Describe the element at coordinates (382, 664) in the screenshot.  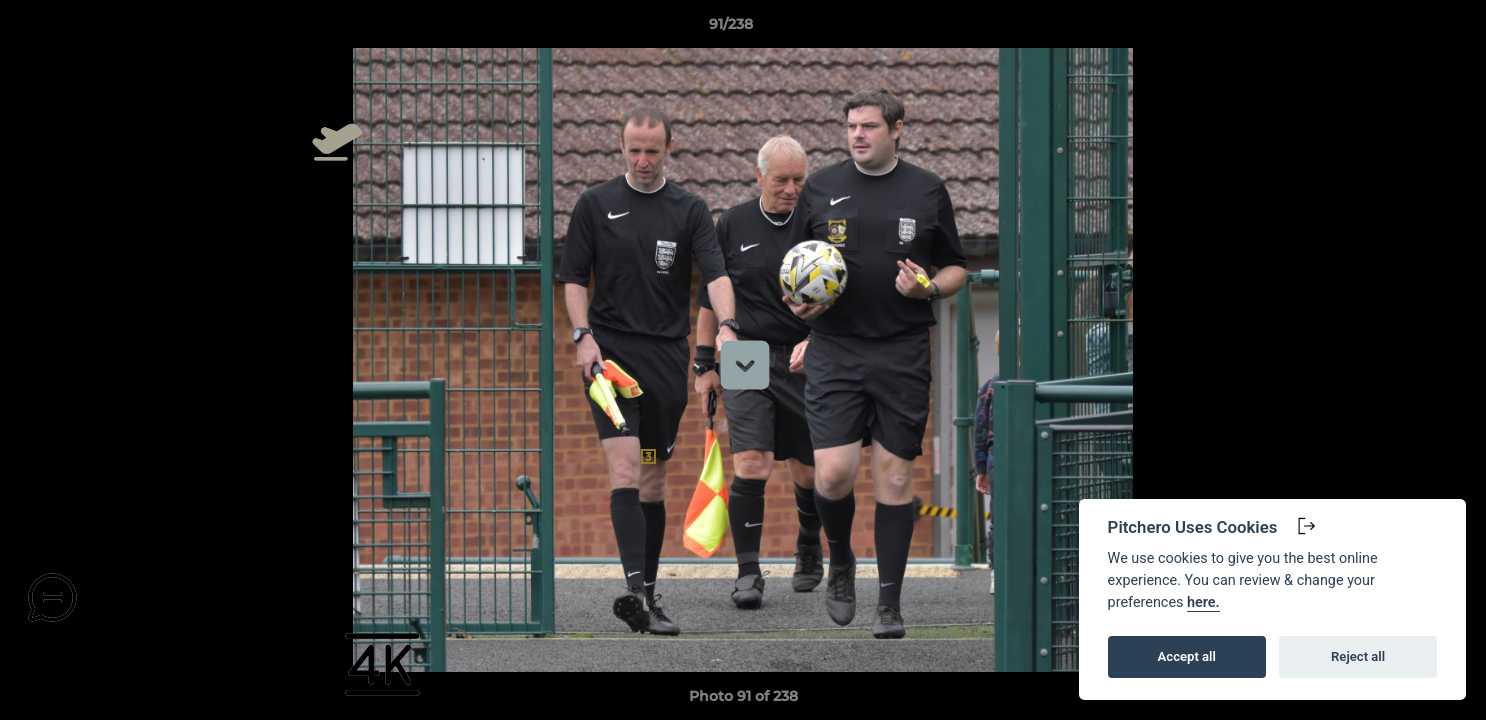
I see `indicates 4K video resolution quality` at that location.